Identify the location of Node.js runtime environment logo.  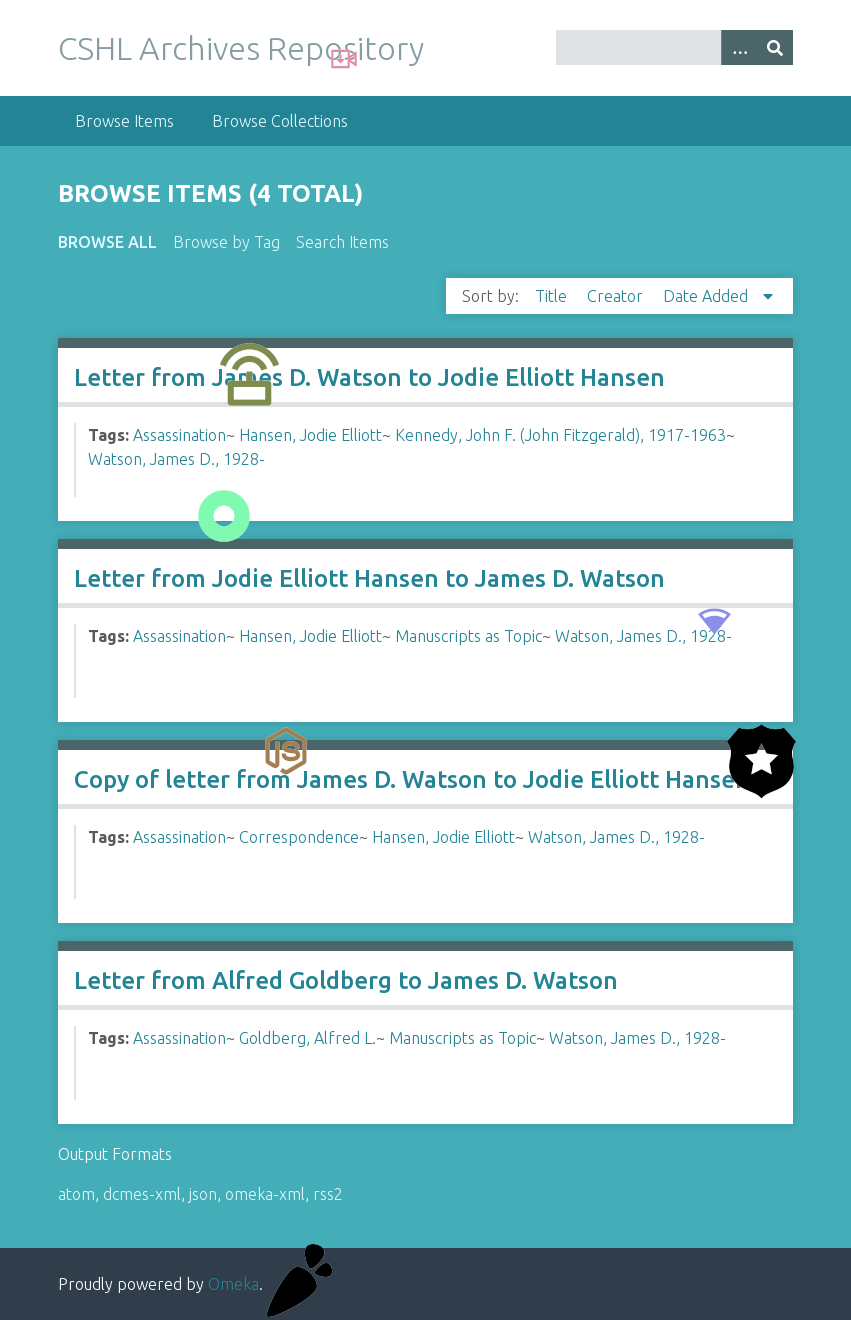
(286, 751).